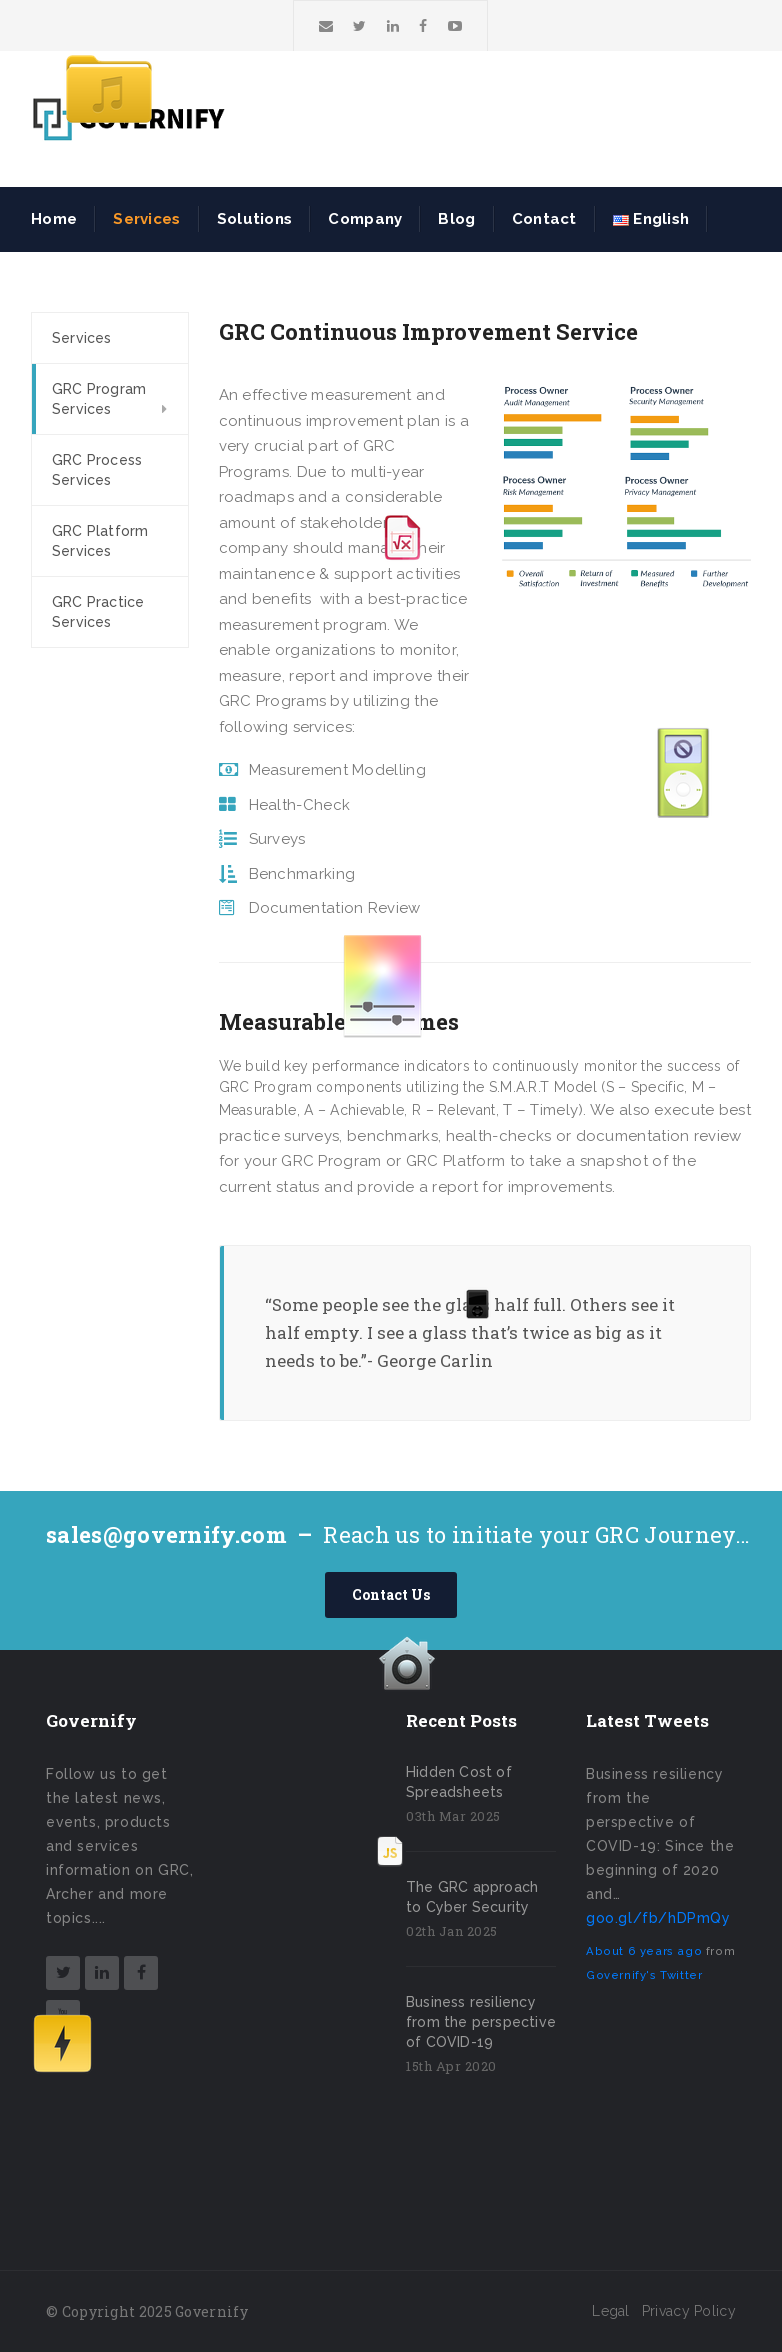  Describe the element at coordinates (407, 1663) in the screenshot. I see `access FileVault disk encryption settings` at that location.